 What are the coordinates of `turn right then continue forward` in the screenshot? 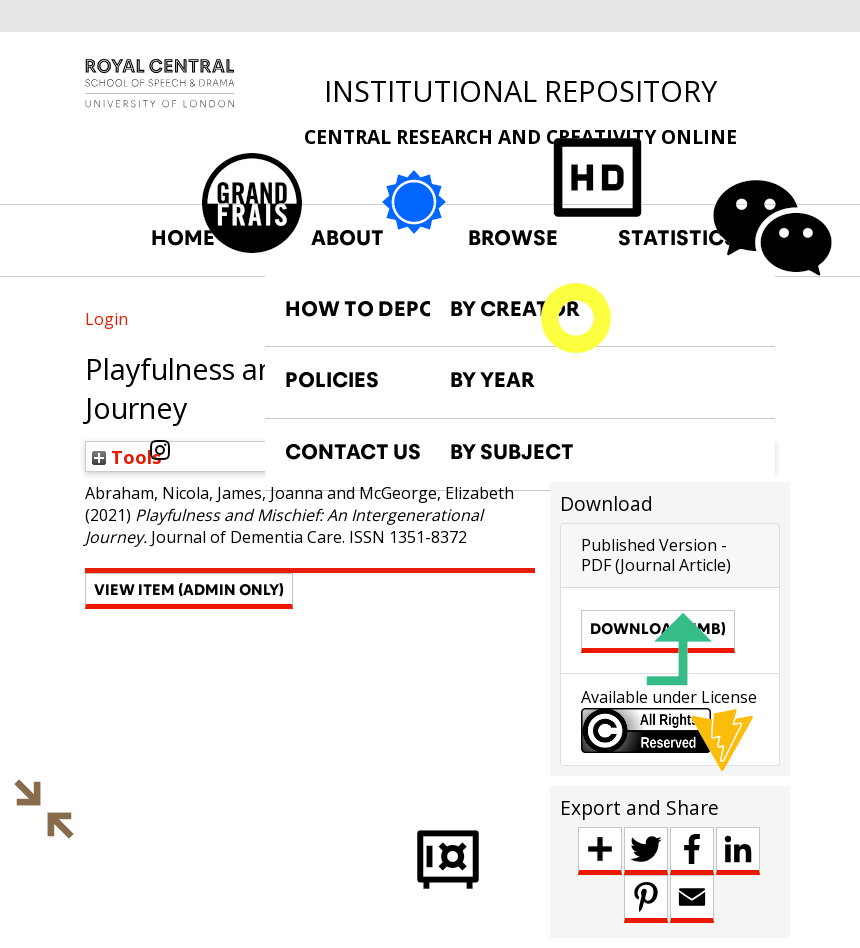 It's located at (678, 653).